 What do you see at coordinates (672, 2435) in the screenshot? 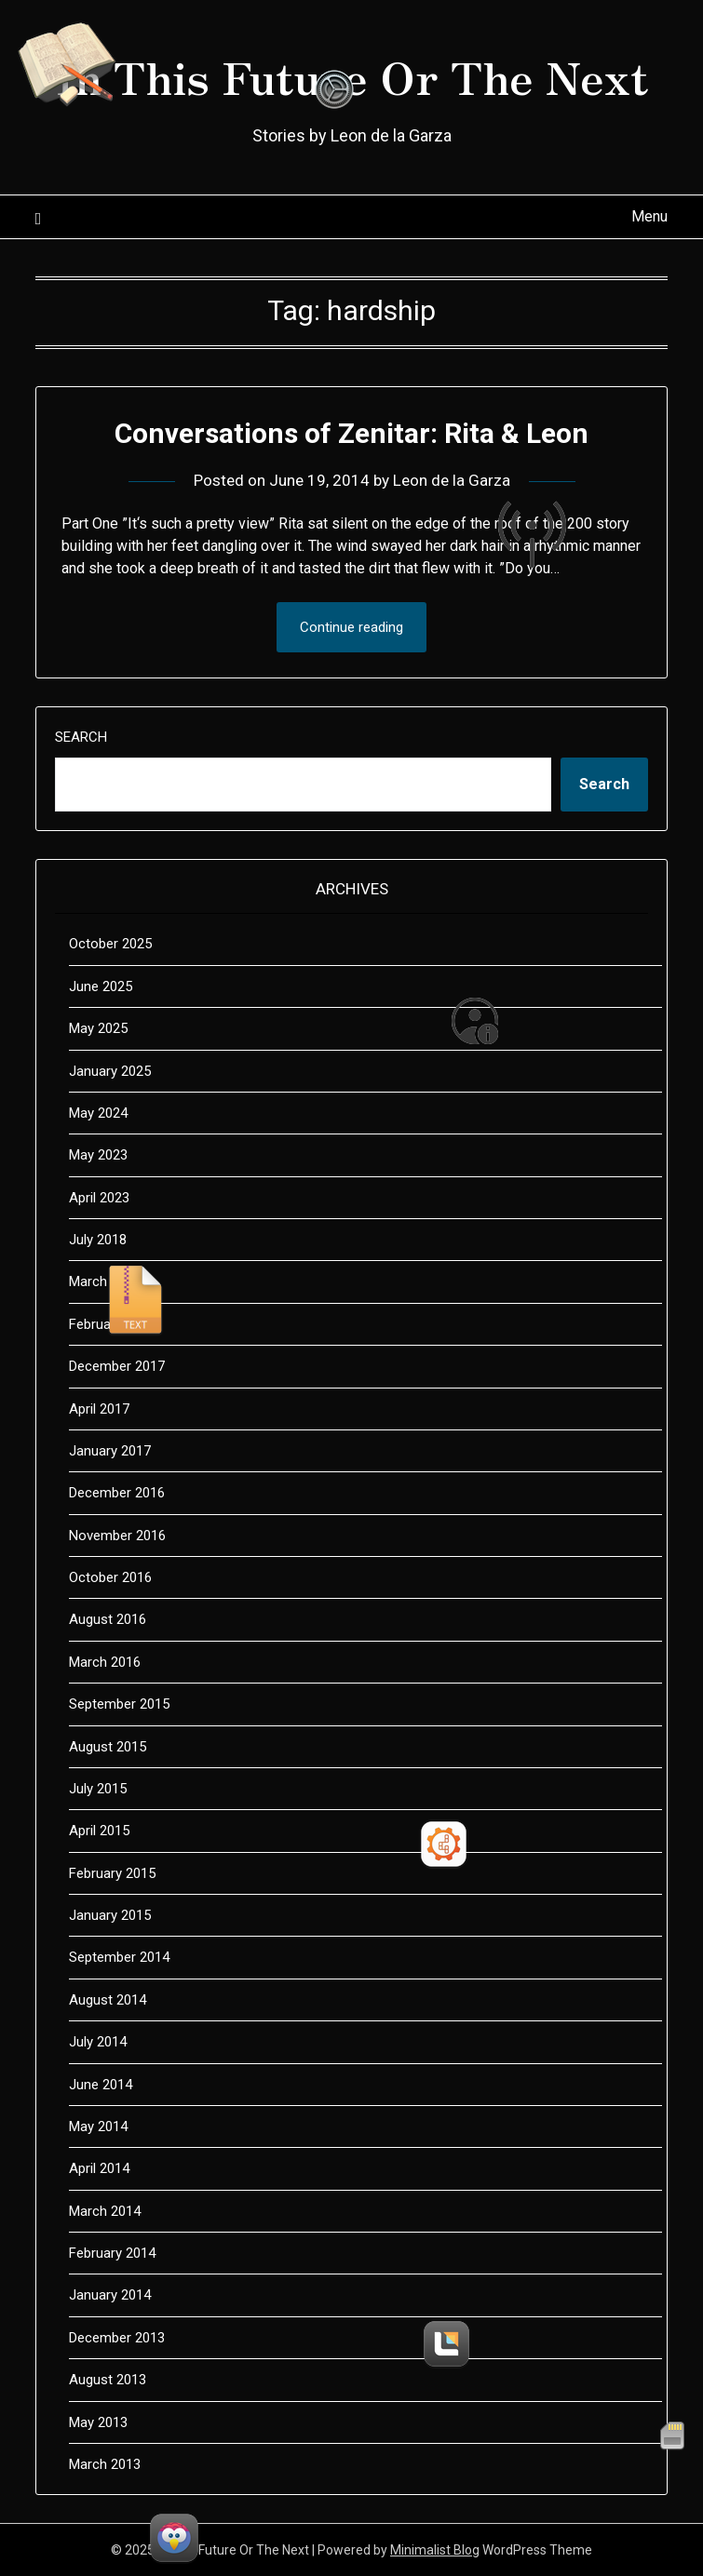
I see `access connected USB flash drive` at bounding box center [672, 2435].